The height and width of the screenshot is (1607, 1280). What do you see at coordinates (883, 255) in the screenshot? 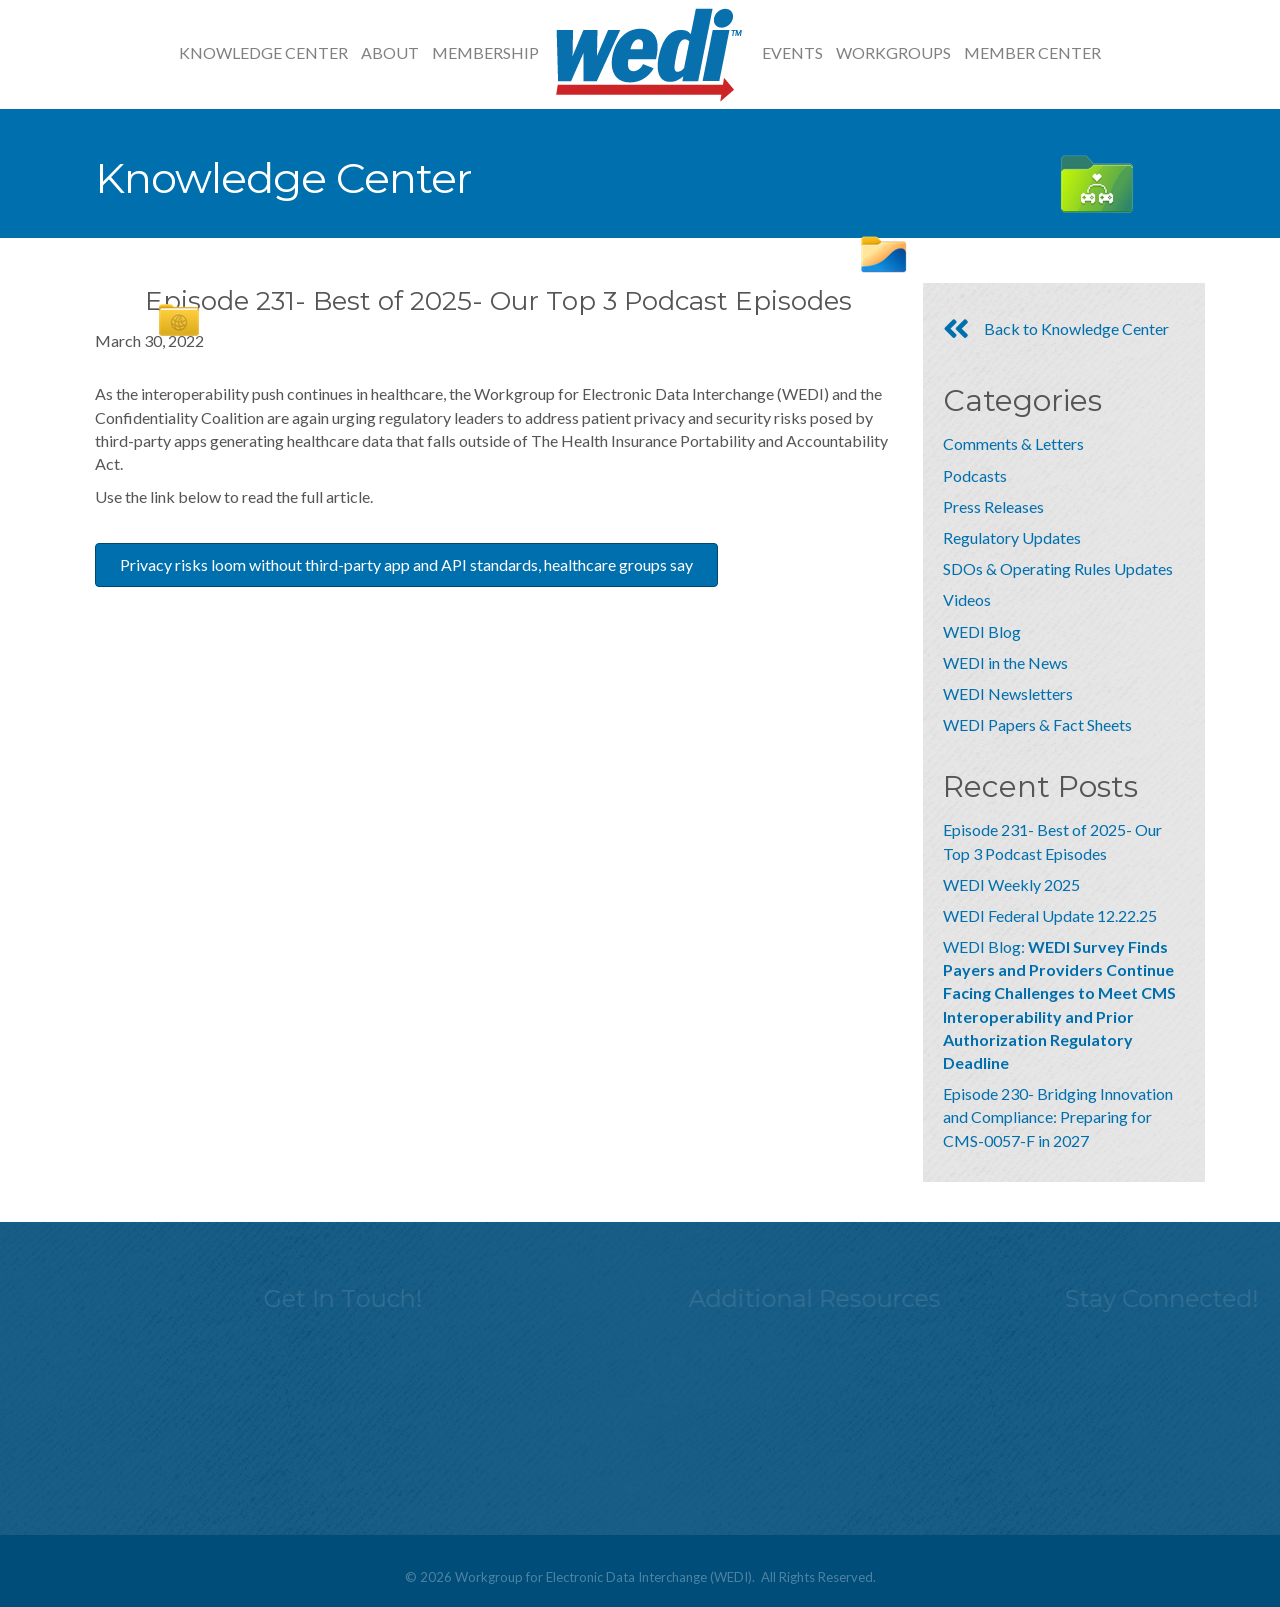
I see `open your files folder` at bounding box center [883, 255].